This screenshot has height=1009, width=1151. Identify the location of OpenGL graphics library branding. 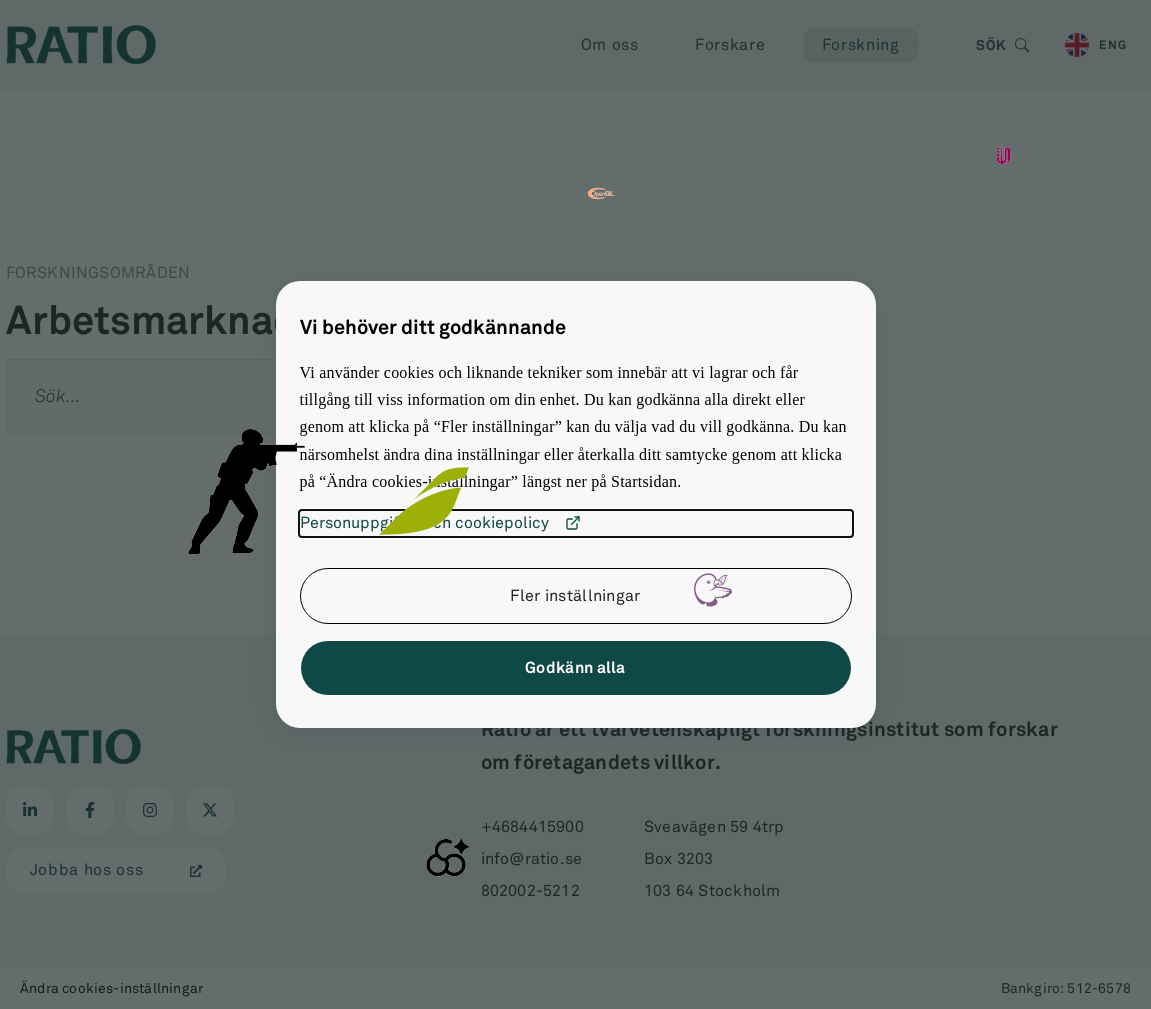
(601, 193).